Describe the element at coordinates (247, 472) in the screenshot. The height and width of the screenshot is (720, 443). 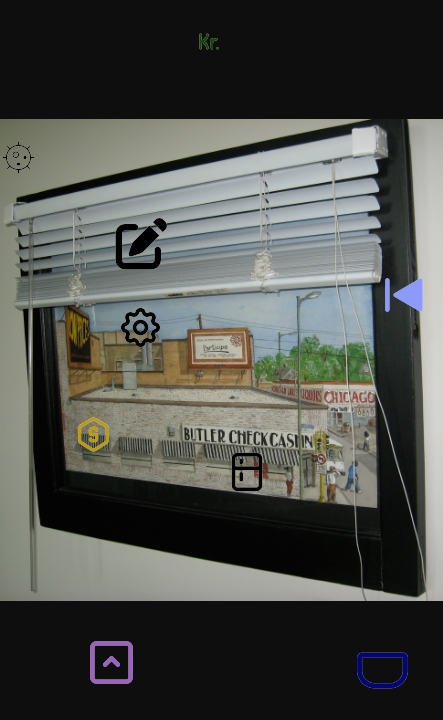
I see `access kitchen appliance controls` at that location.